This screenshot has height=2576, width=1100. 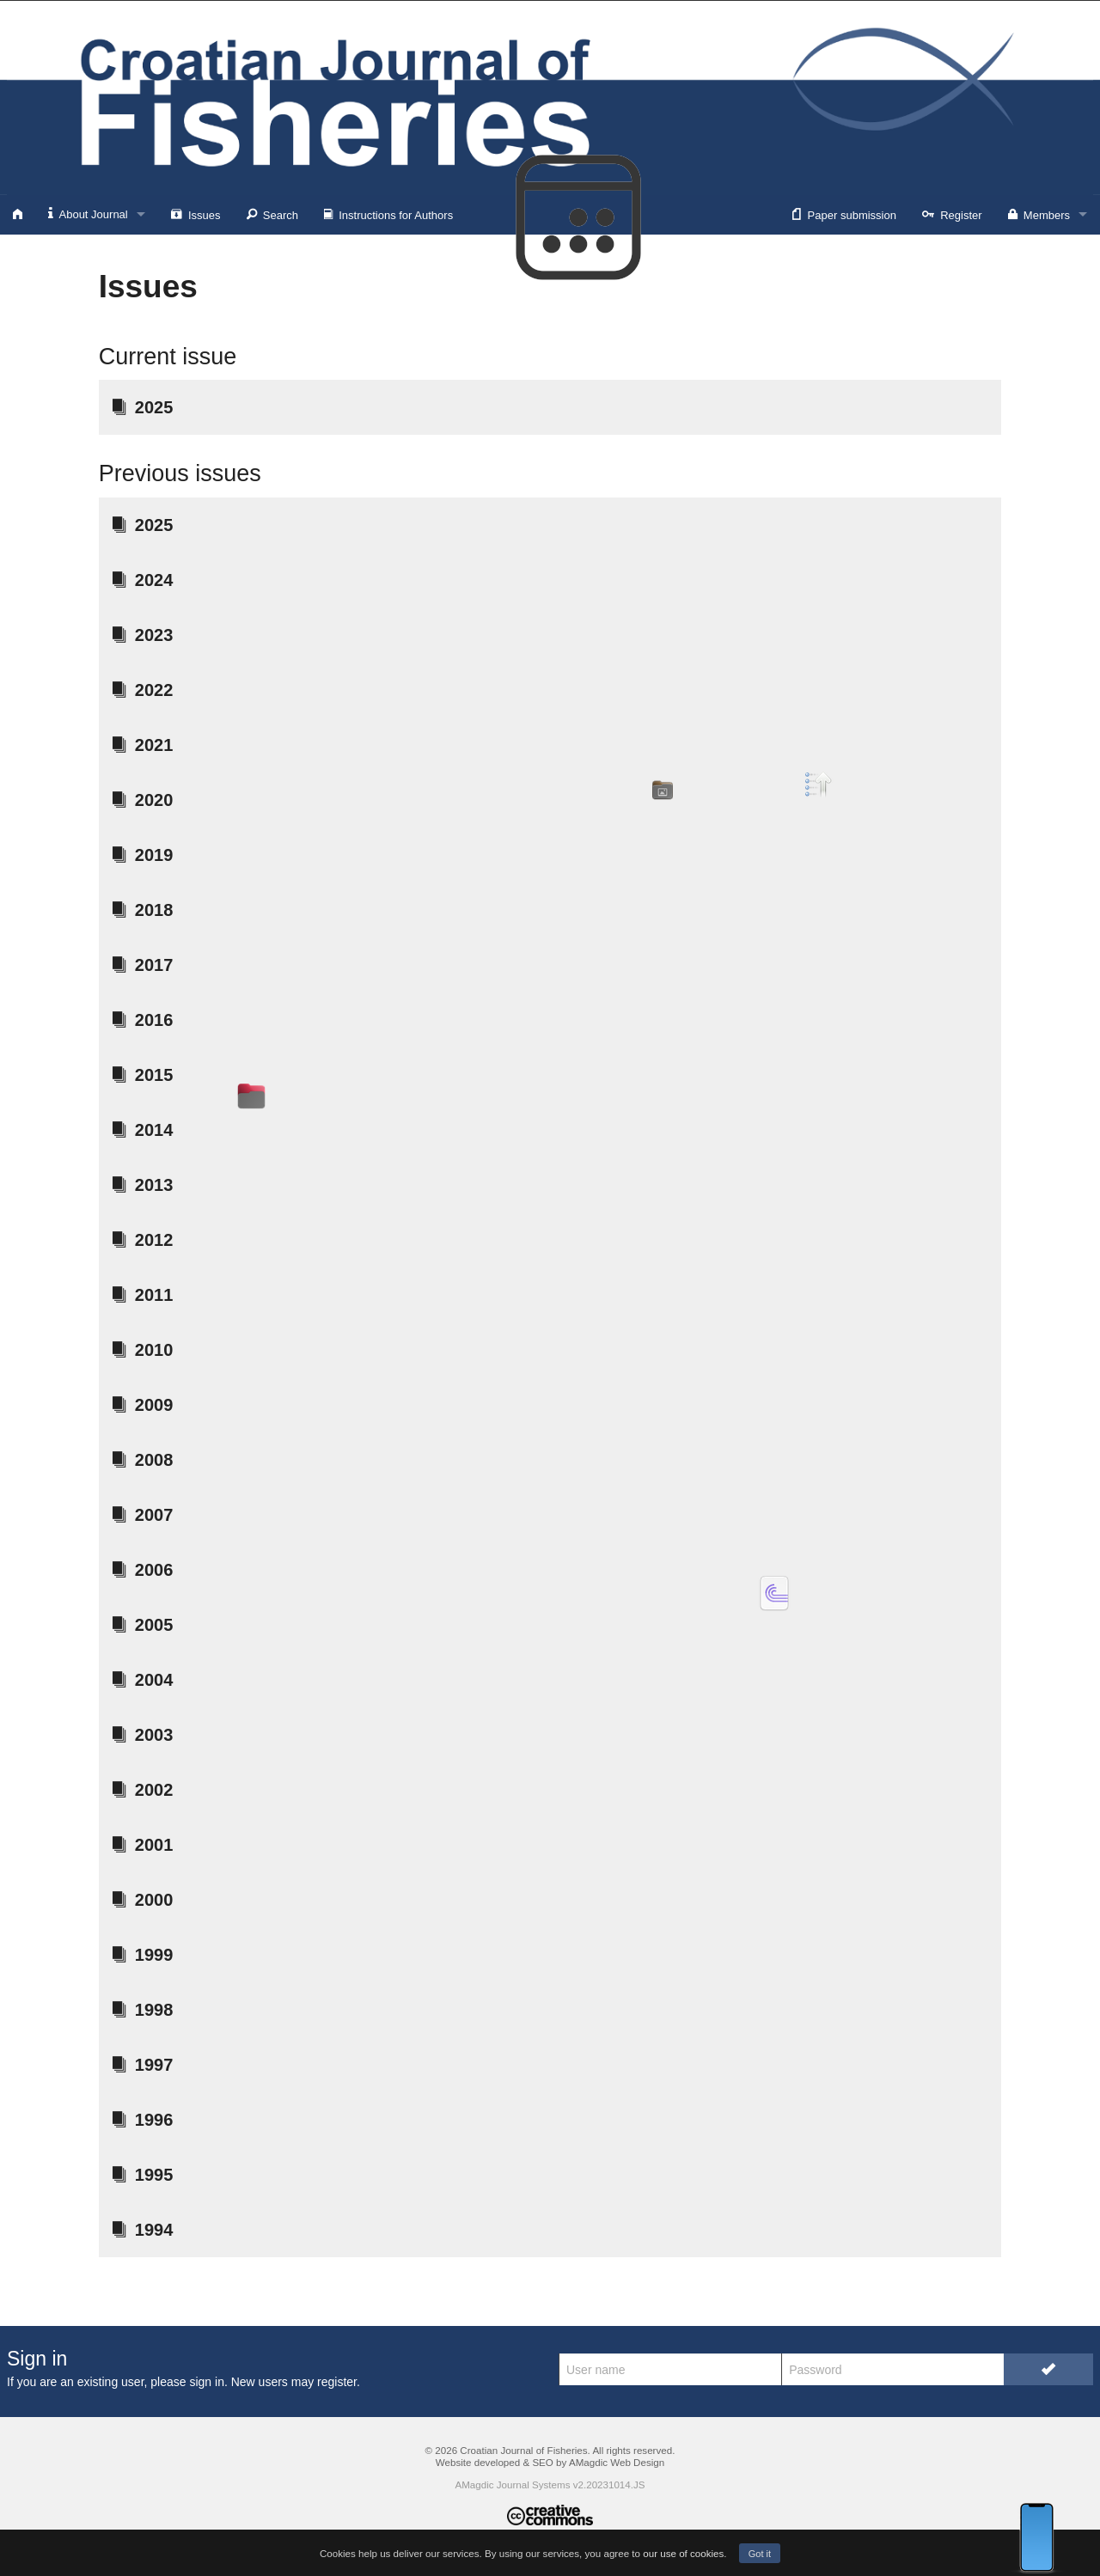 I want to click on open folder containing files, so click(x=251, y=1096).